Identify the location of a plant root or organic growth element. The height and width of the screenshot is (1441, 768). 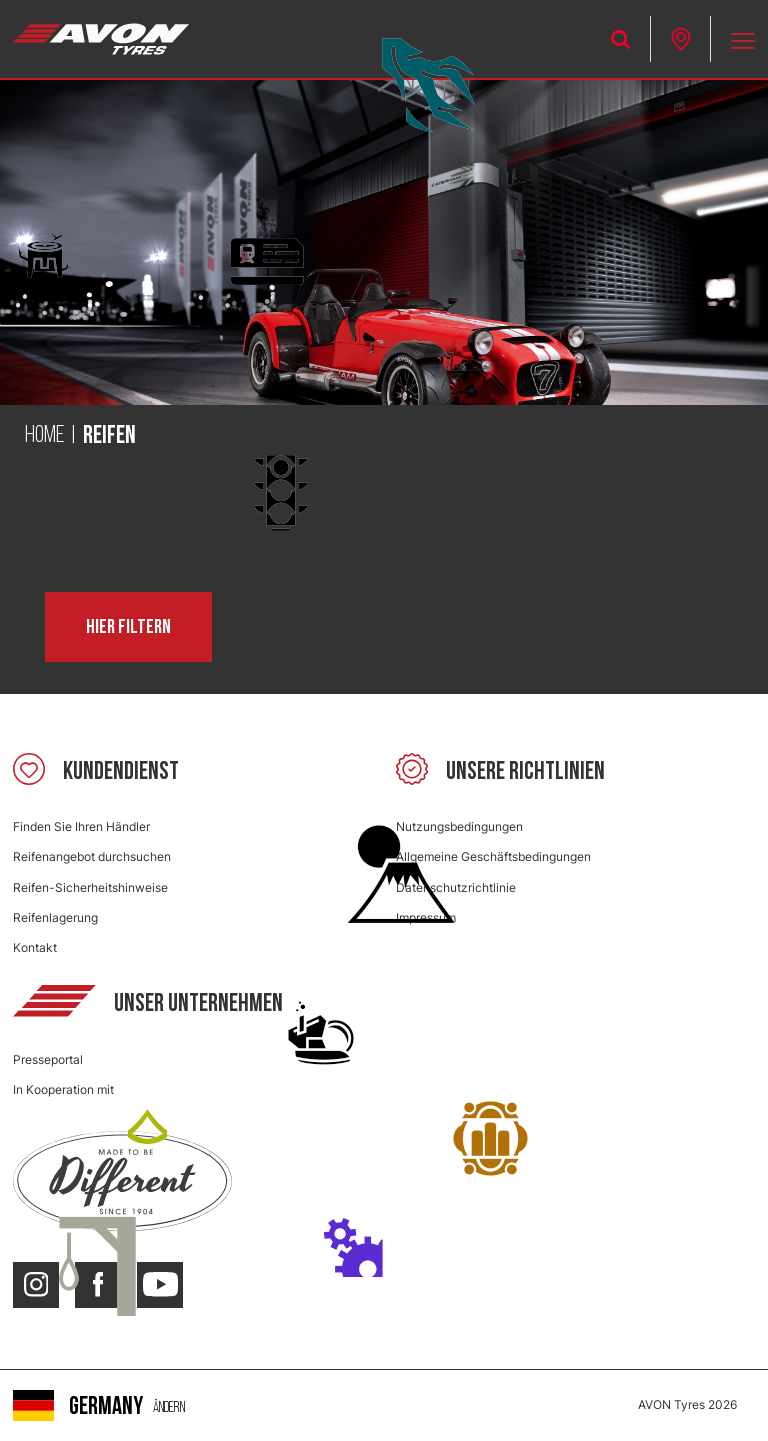
(429, 85).